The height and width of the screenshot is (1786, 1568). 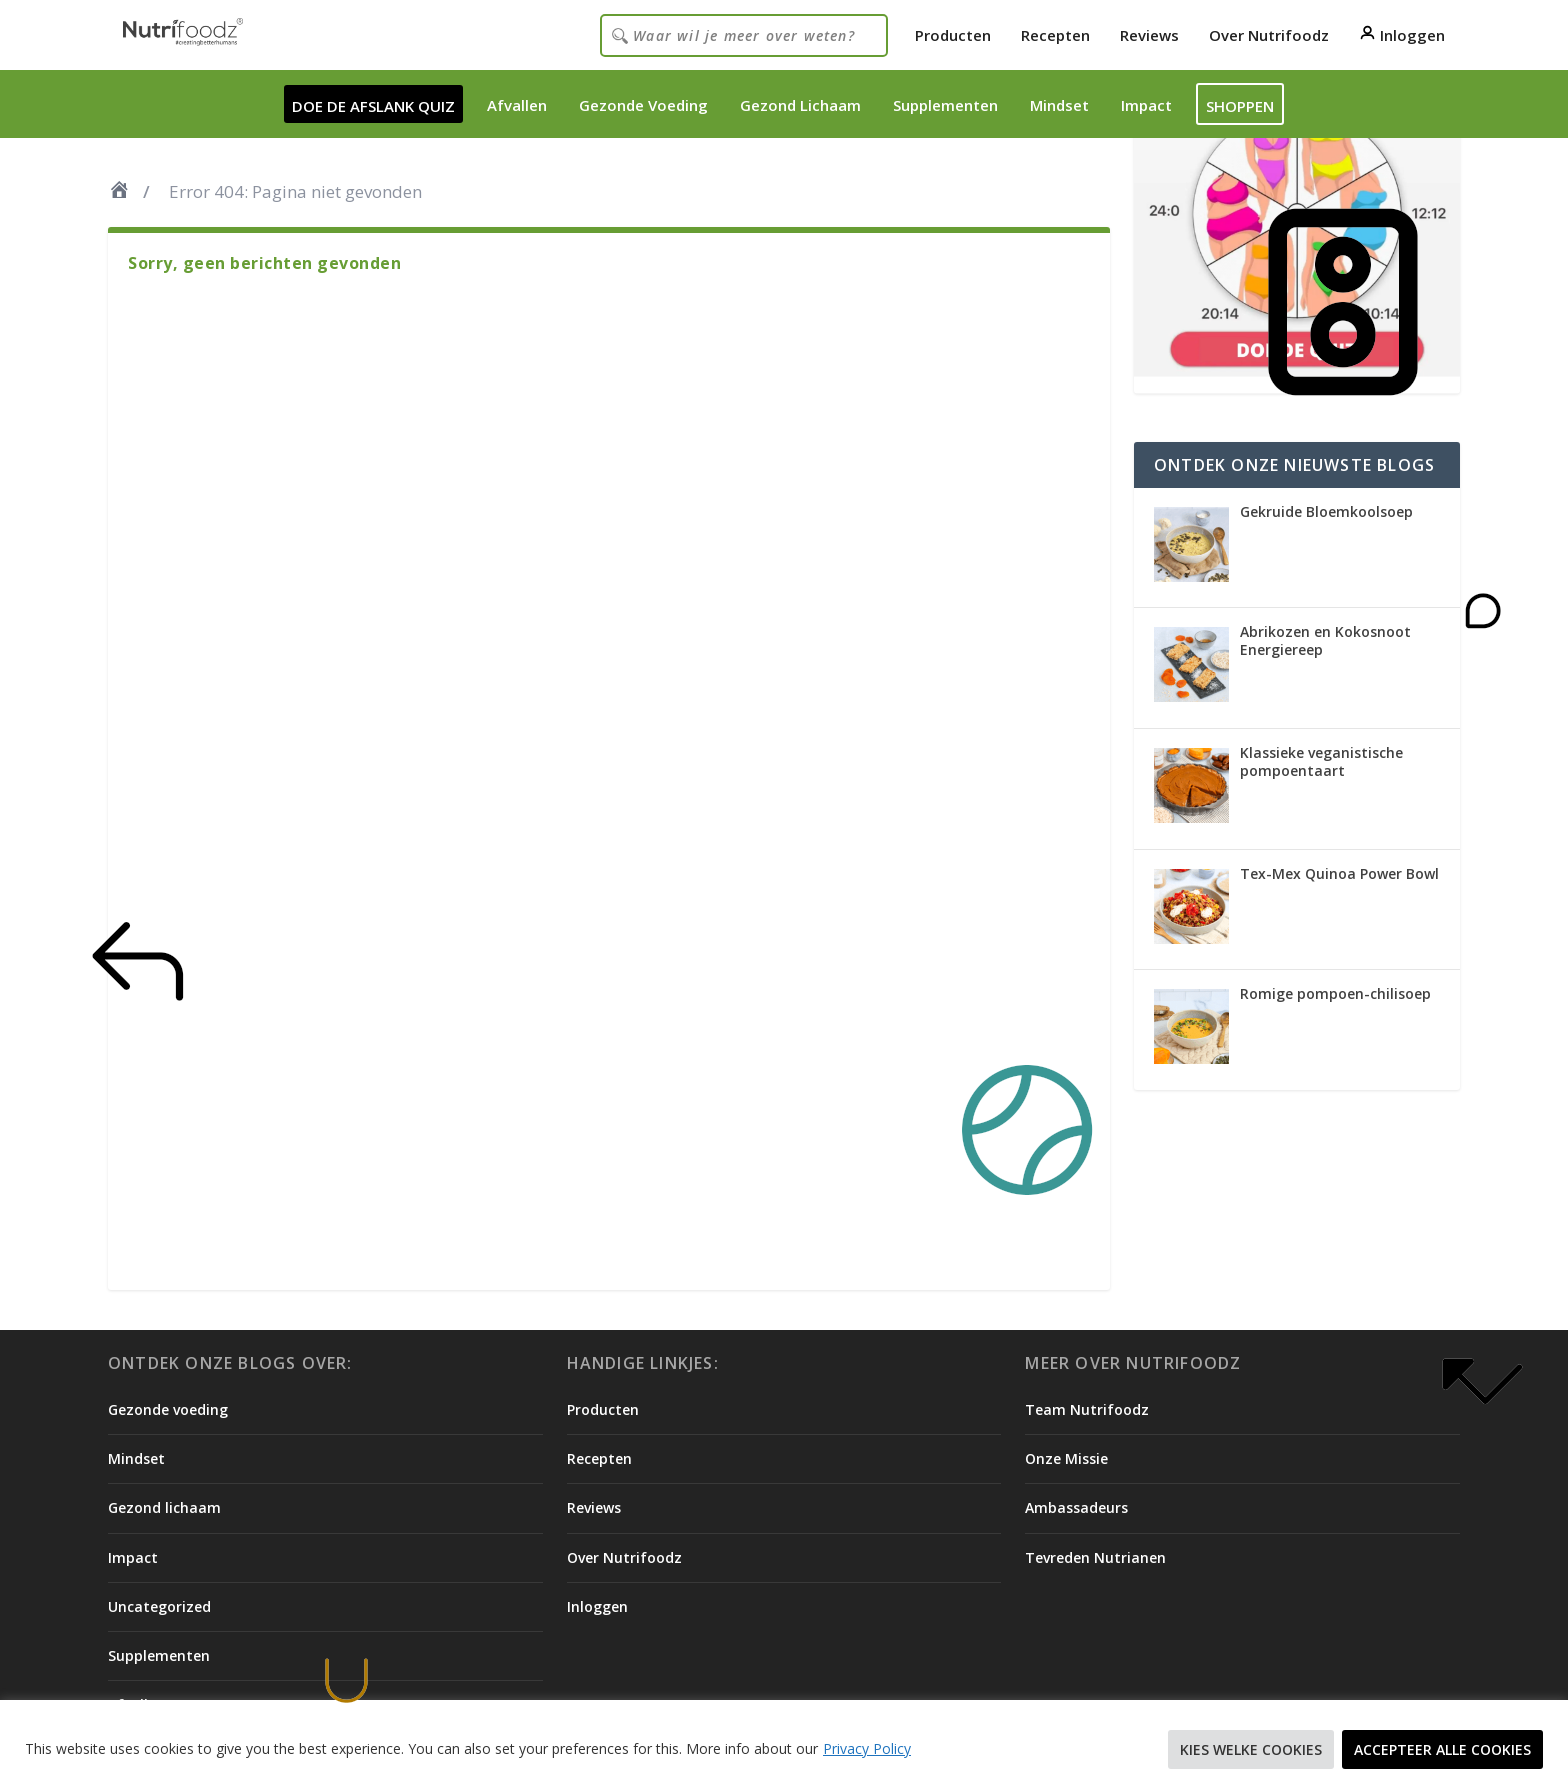 I want to click on perform a union operation on selected shapes, so click(x=346, y=1677).